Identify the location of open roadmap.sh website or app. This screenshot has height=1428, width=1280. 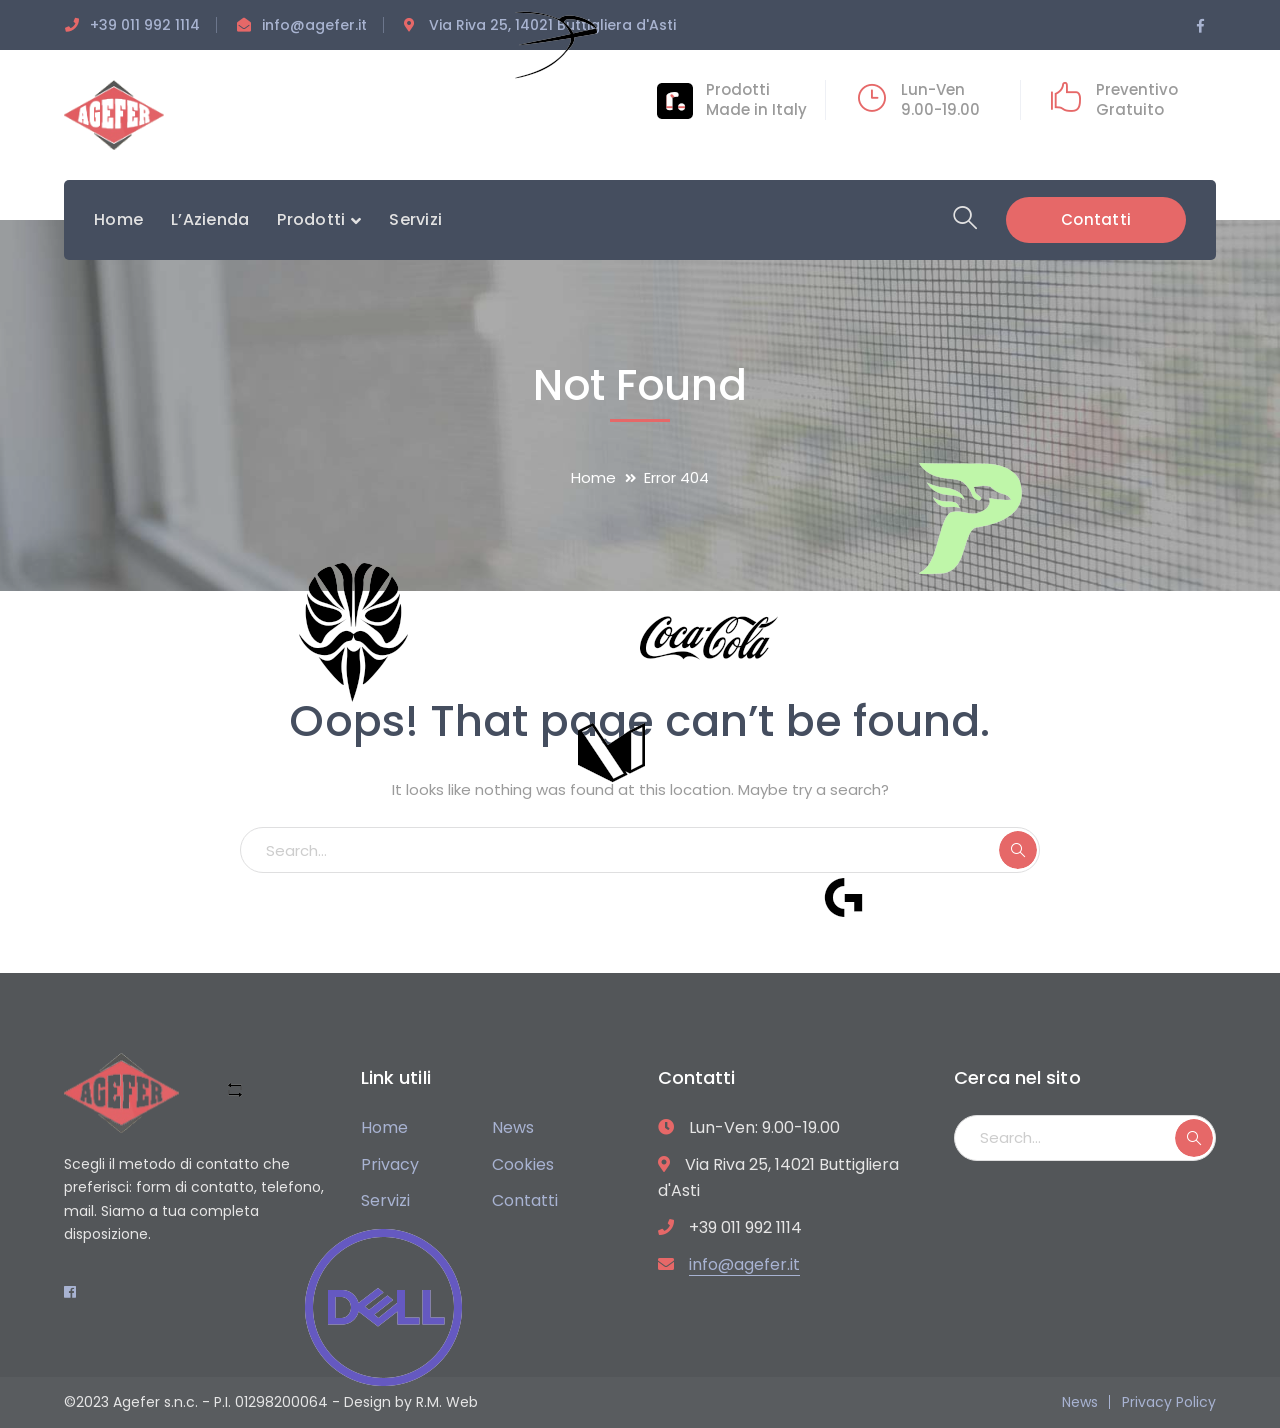
(675, 101).